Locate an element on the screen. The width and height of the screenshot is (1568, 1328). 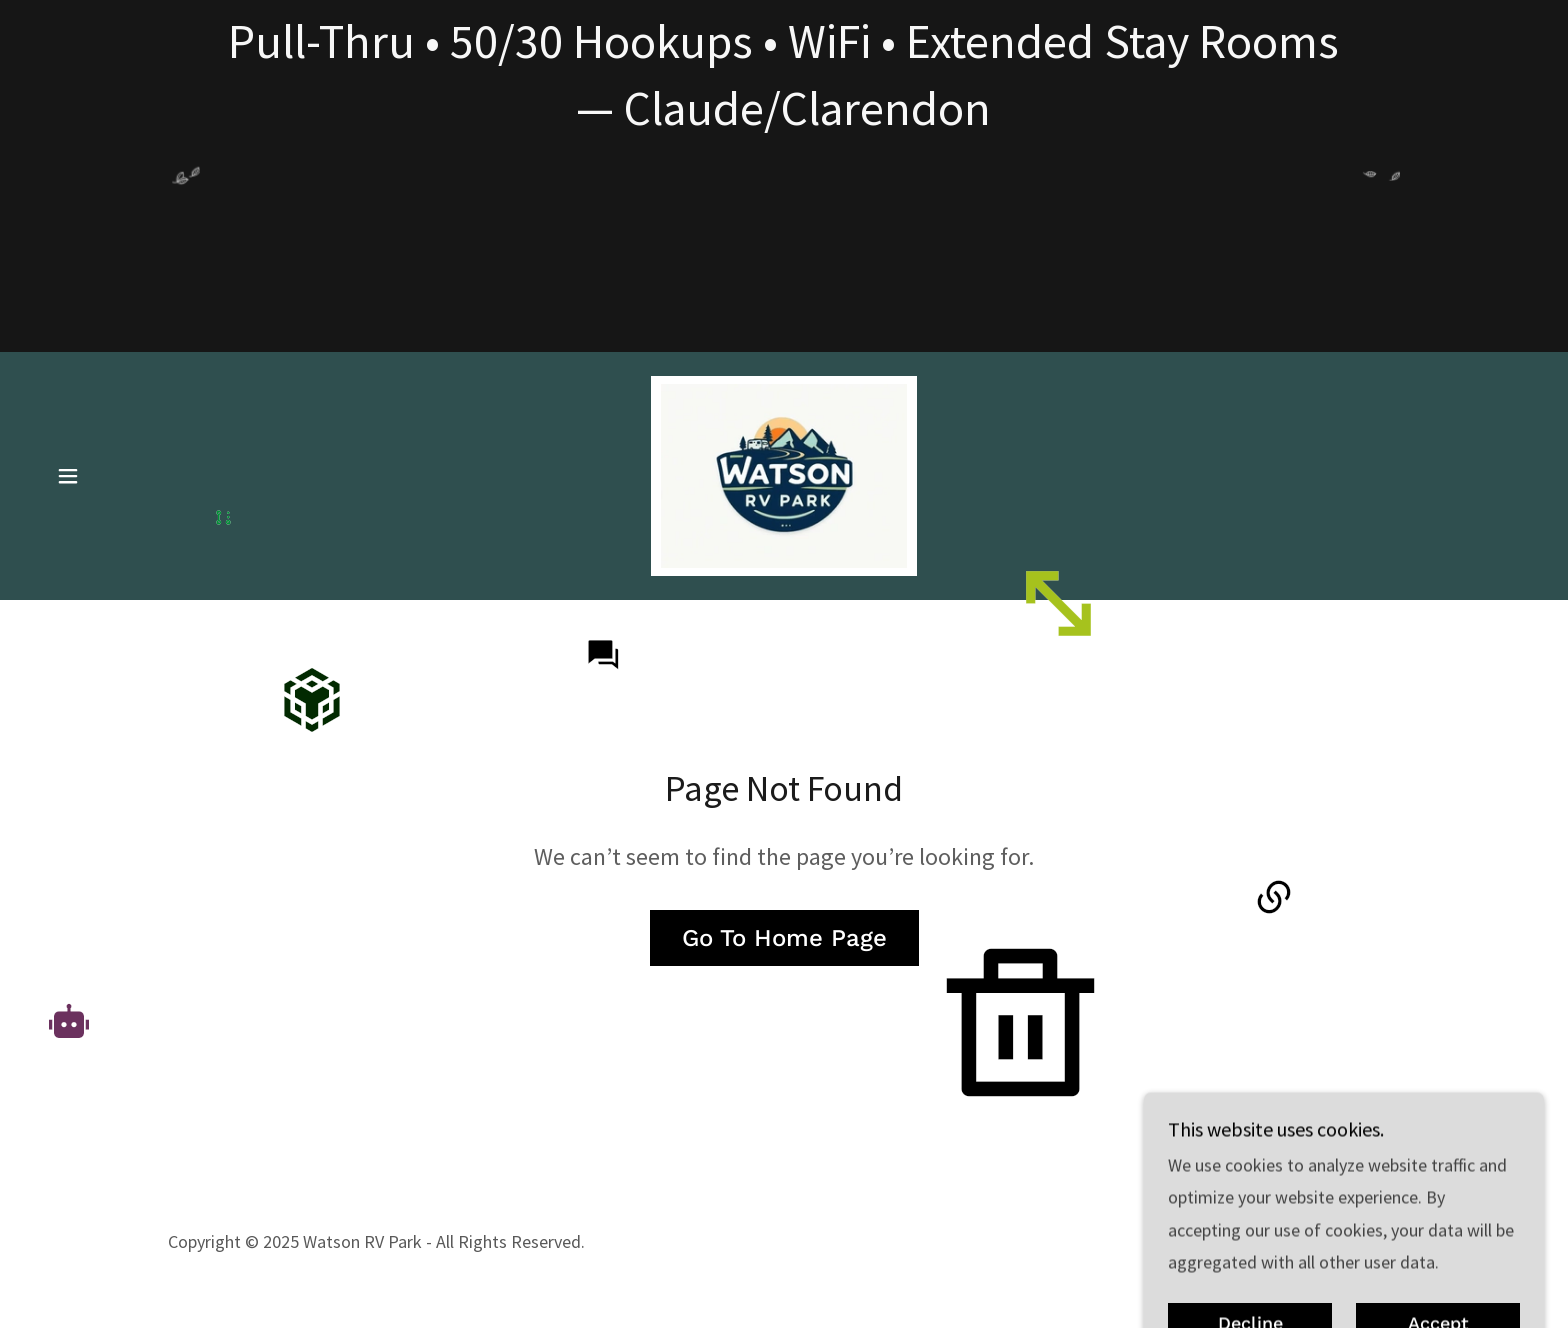
indicates a draft pull request in git is located at coordinates (223, 517).